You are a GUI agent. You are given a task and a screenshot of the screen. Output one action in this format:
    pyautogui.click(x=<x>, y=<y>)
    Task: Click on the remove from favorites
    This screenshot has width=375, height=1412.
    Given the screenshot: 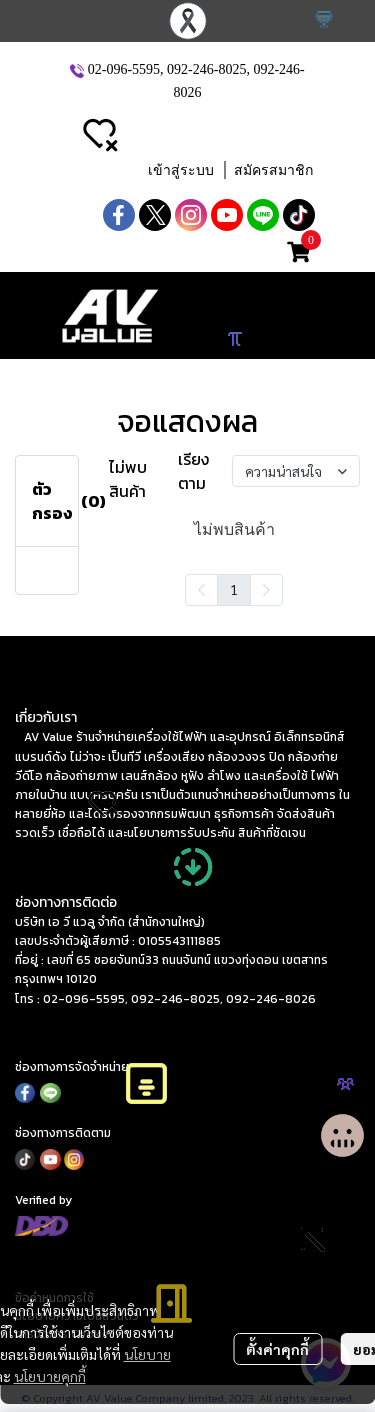 What is the action you would take?
    pyautogui.click(x=99, y=133)
    